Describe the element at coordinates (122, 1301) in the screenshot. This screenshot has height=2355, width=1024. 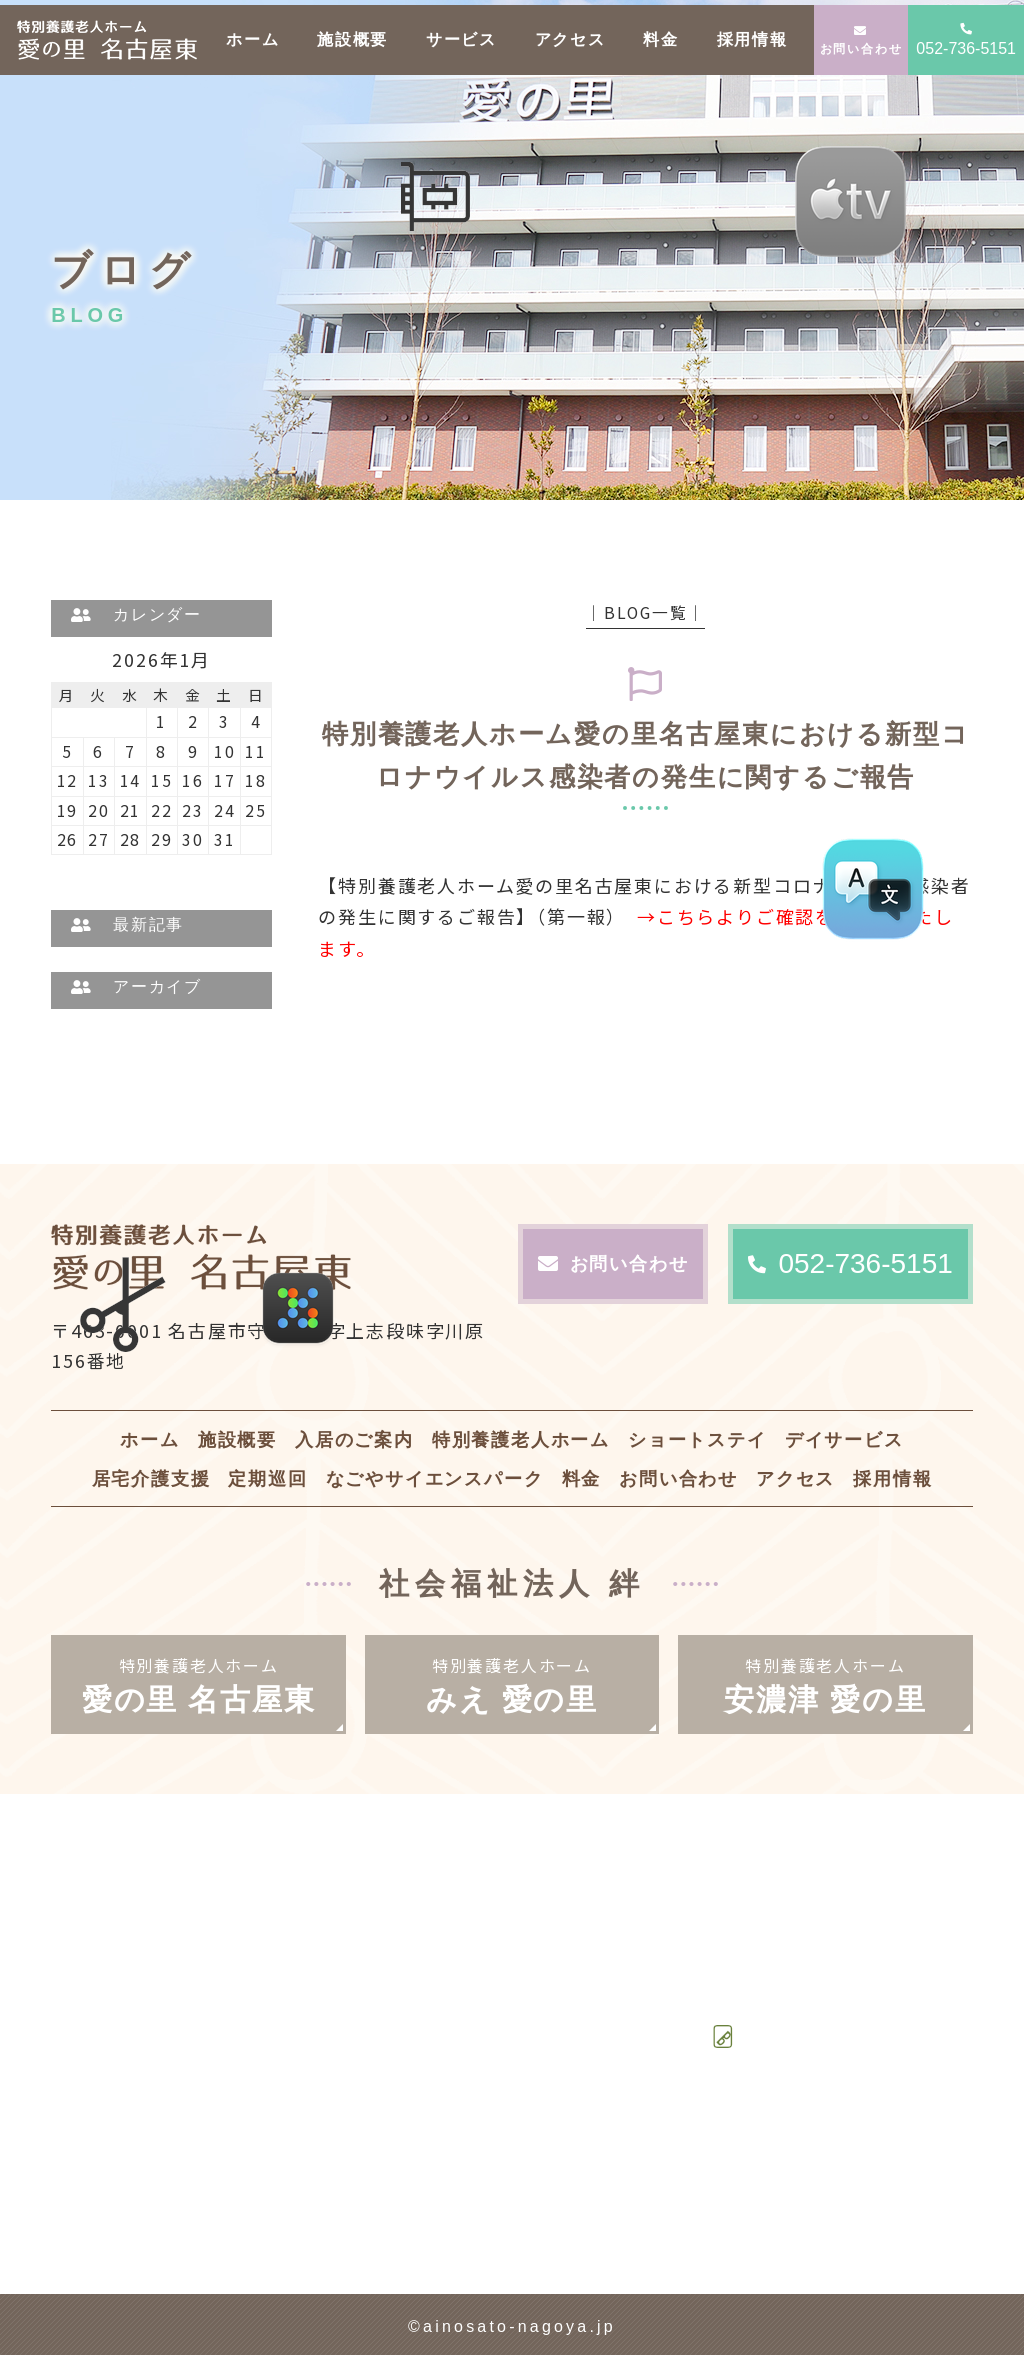
I see `open PDF Slicer to cut and rearrange PDF pages` at that location.